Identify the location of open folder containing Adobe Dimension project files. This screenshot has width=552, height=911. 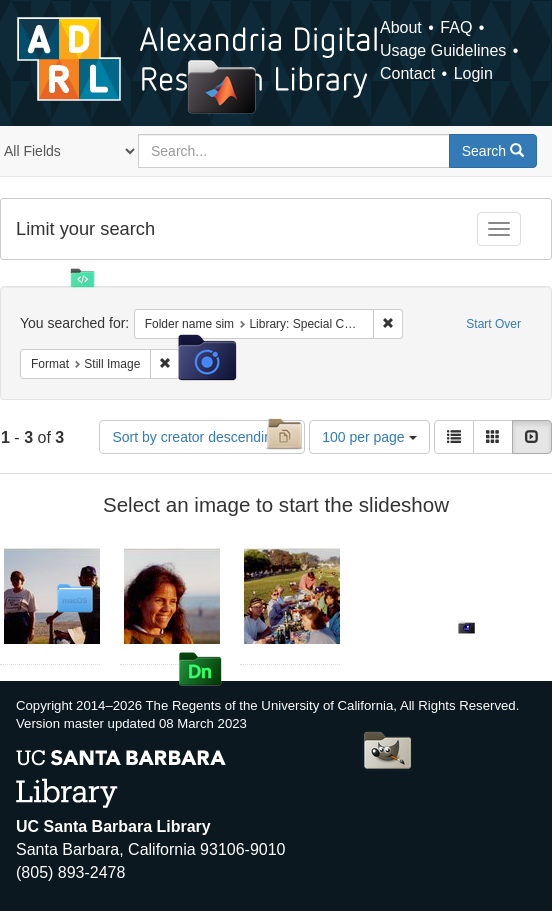
(200, 670).